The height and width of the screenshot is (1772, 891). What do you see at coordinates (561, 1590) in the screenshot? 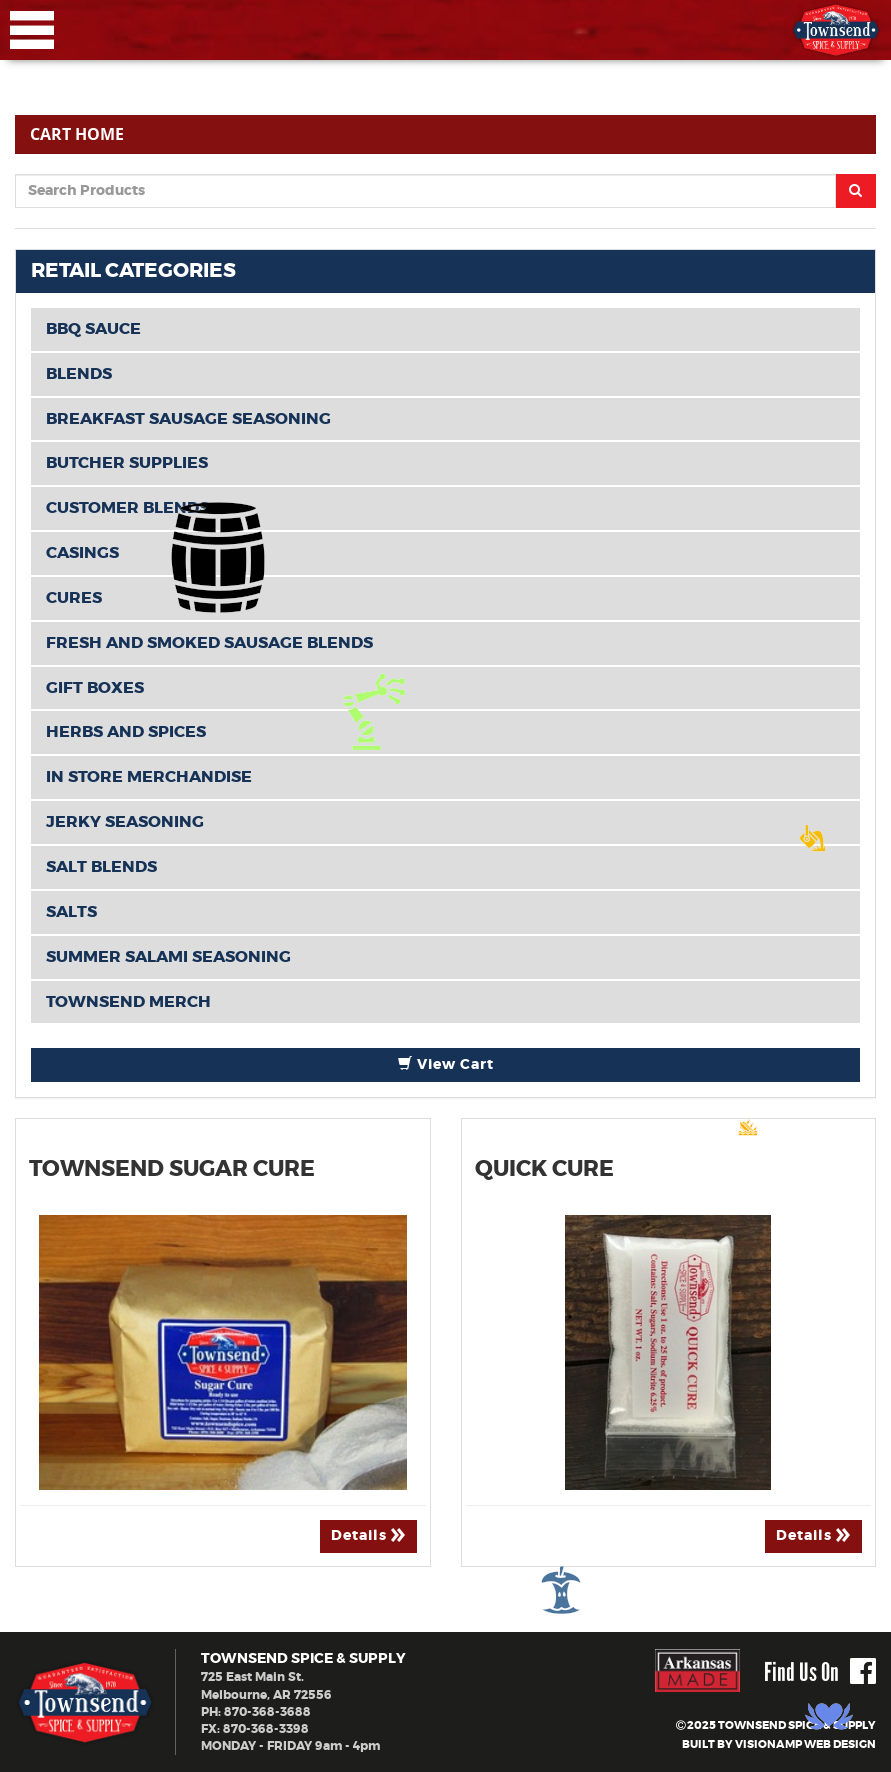
I see `indicates food waste or compost category` at bounding box center [561, 1590].